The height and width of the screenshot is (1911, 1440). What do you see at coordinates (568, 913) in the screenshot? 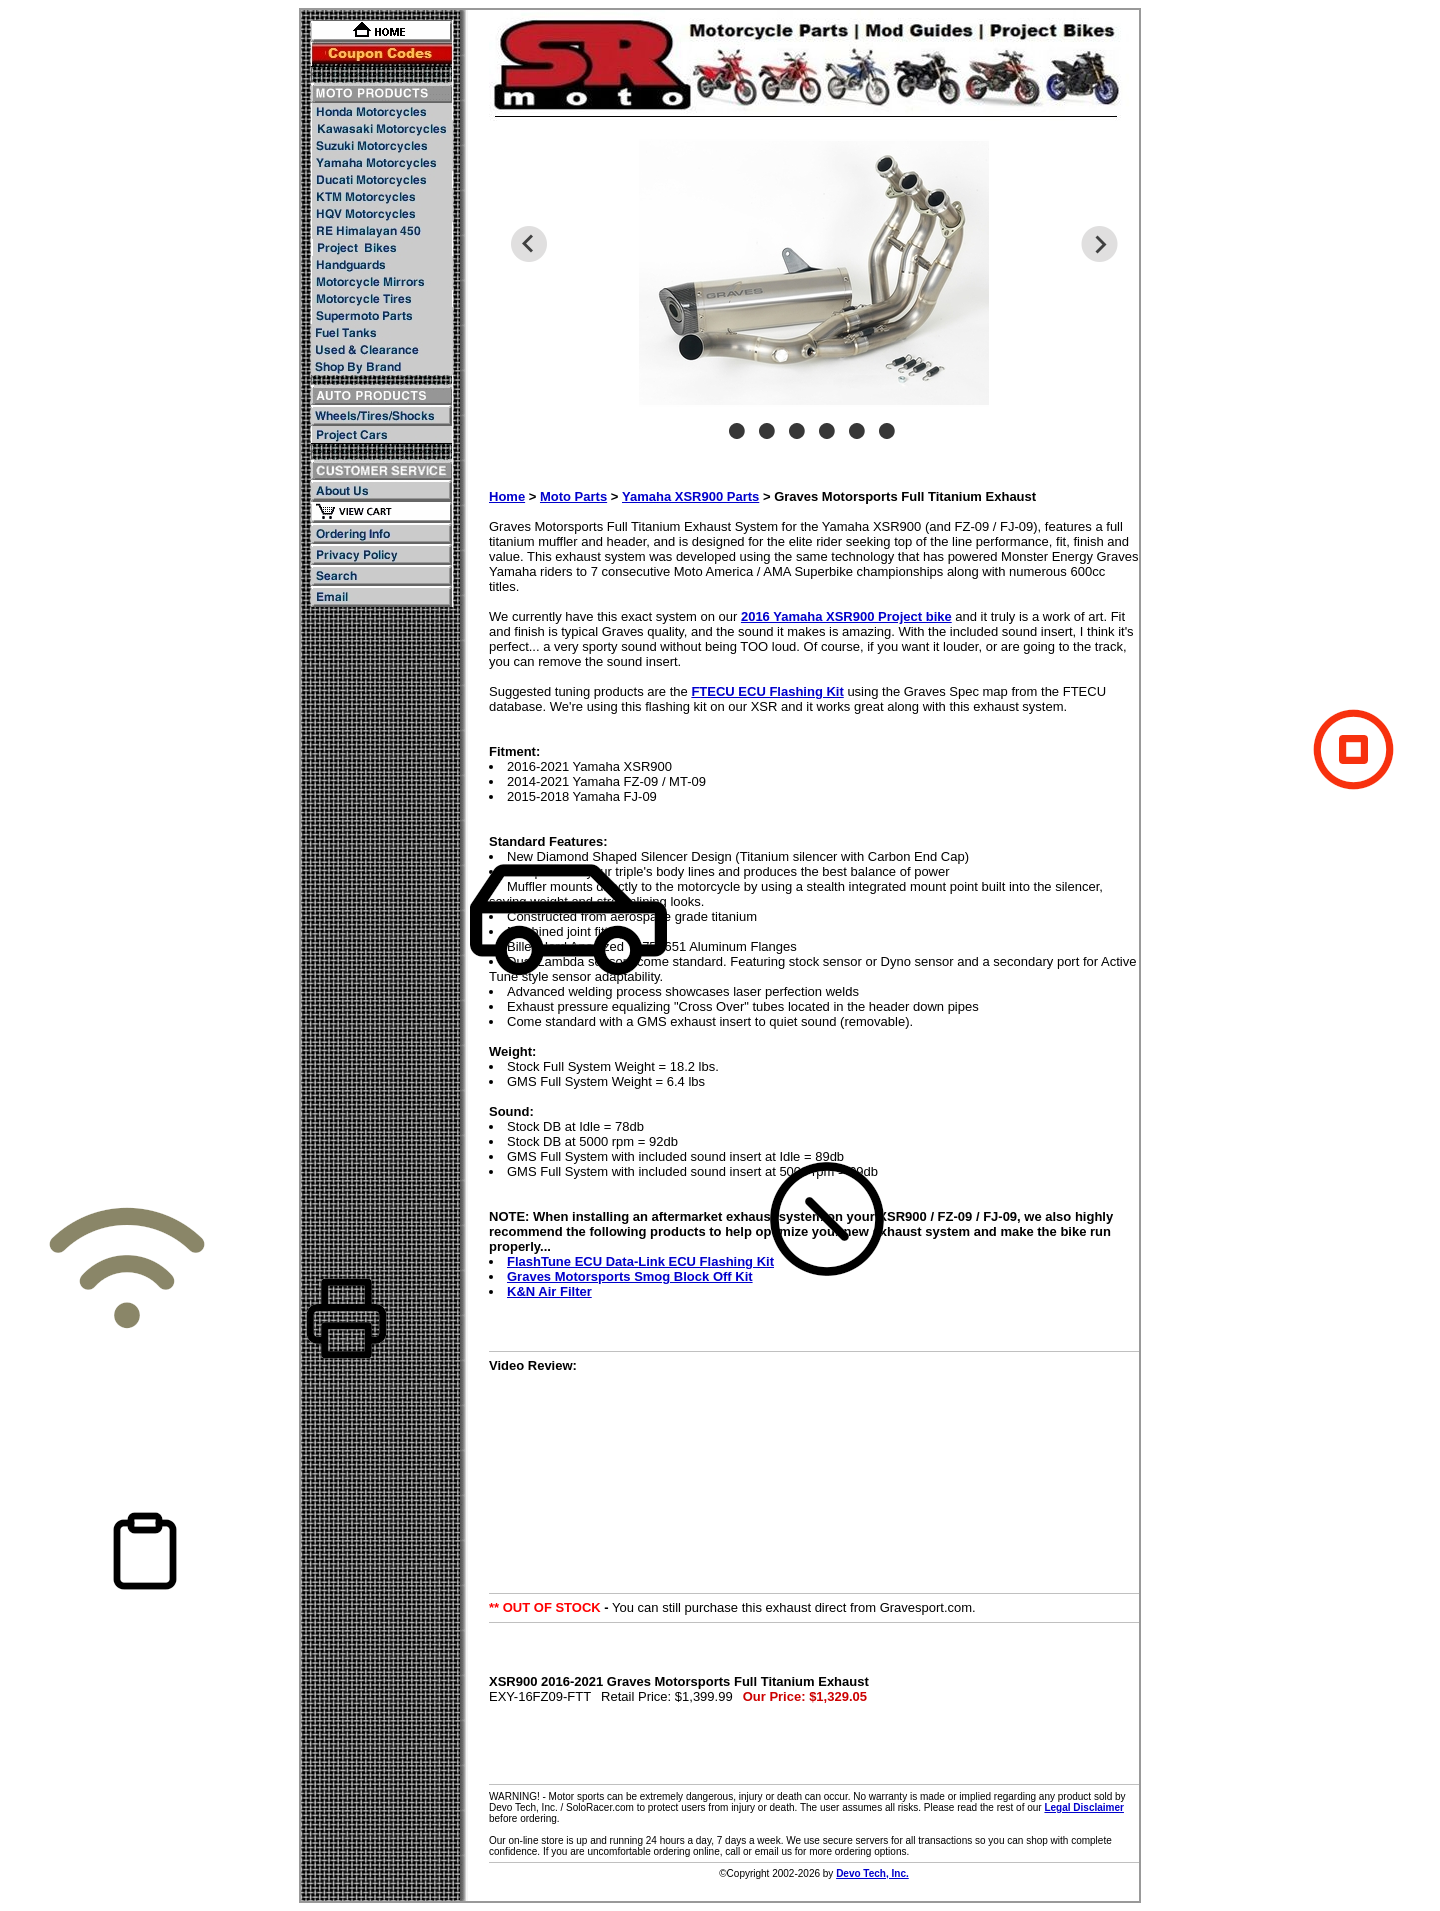
I see `select car or vehicle mode` at bounding box center [568, 913].